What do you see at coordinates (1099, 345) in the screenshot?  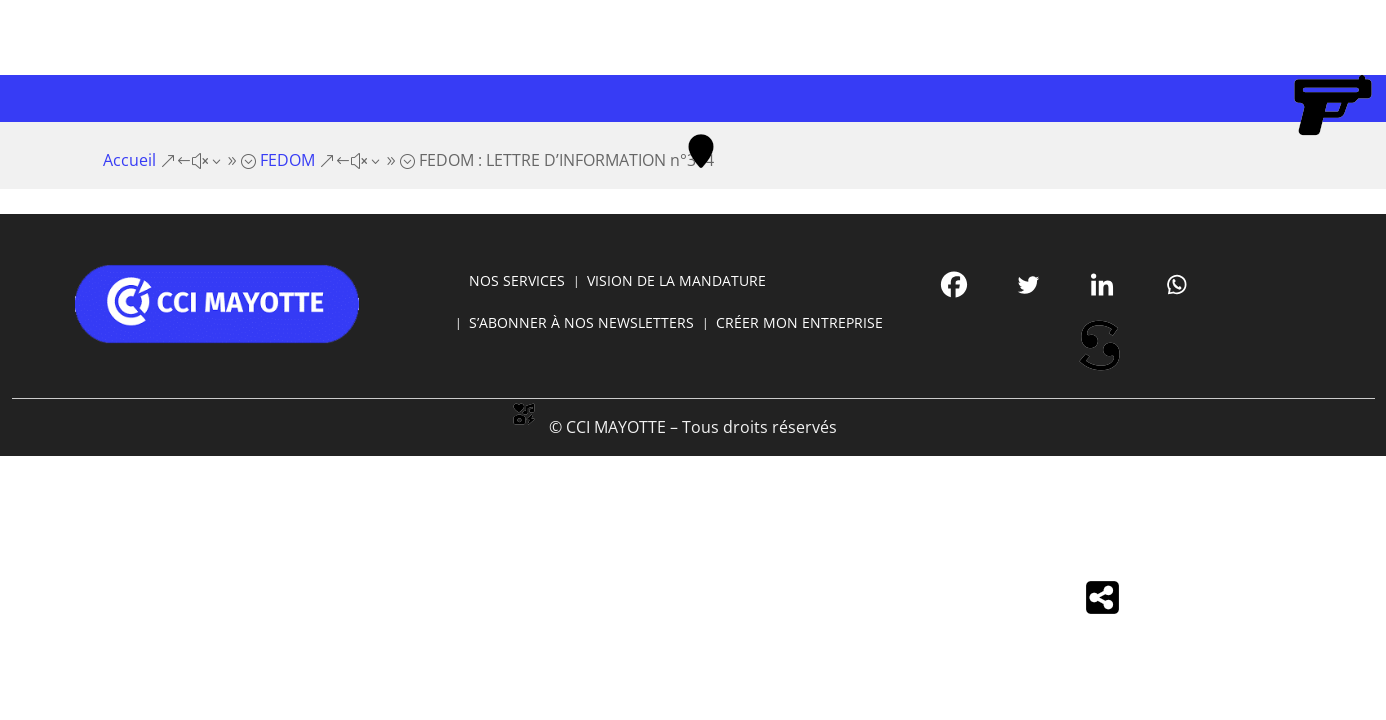 I see `open Scribd app` at bounding box center [1099, 345].